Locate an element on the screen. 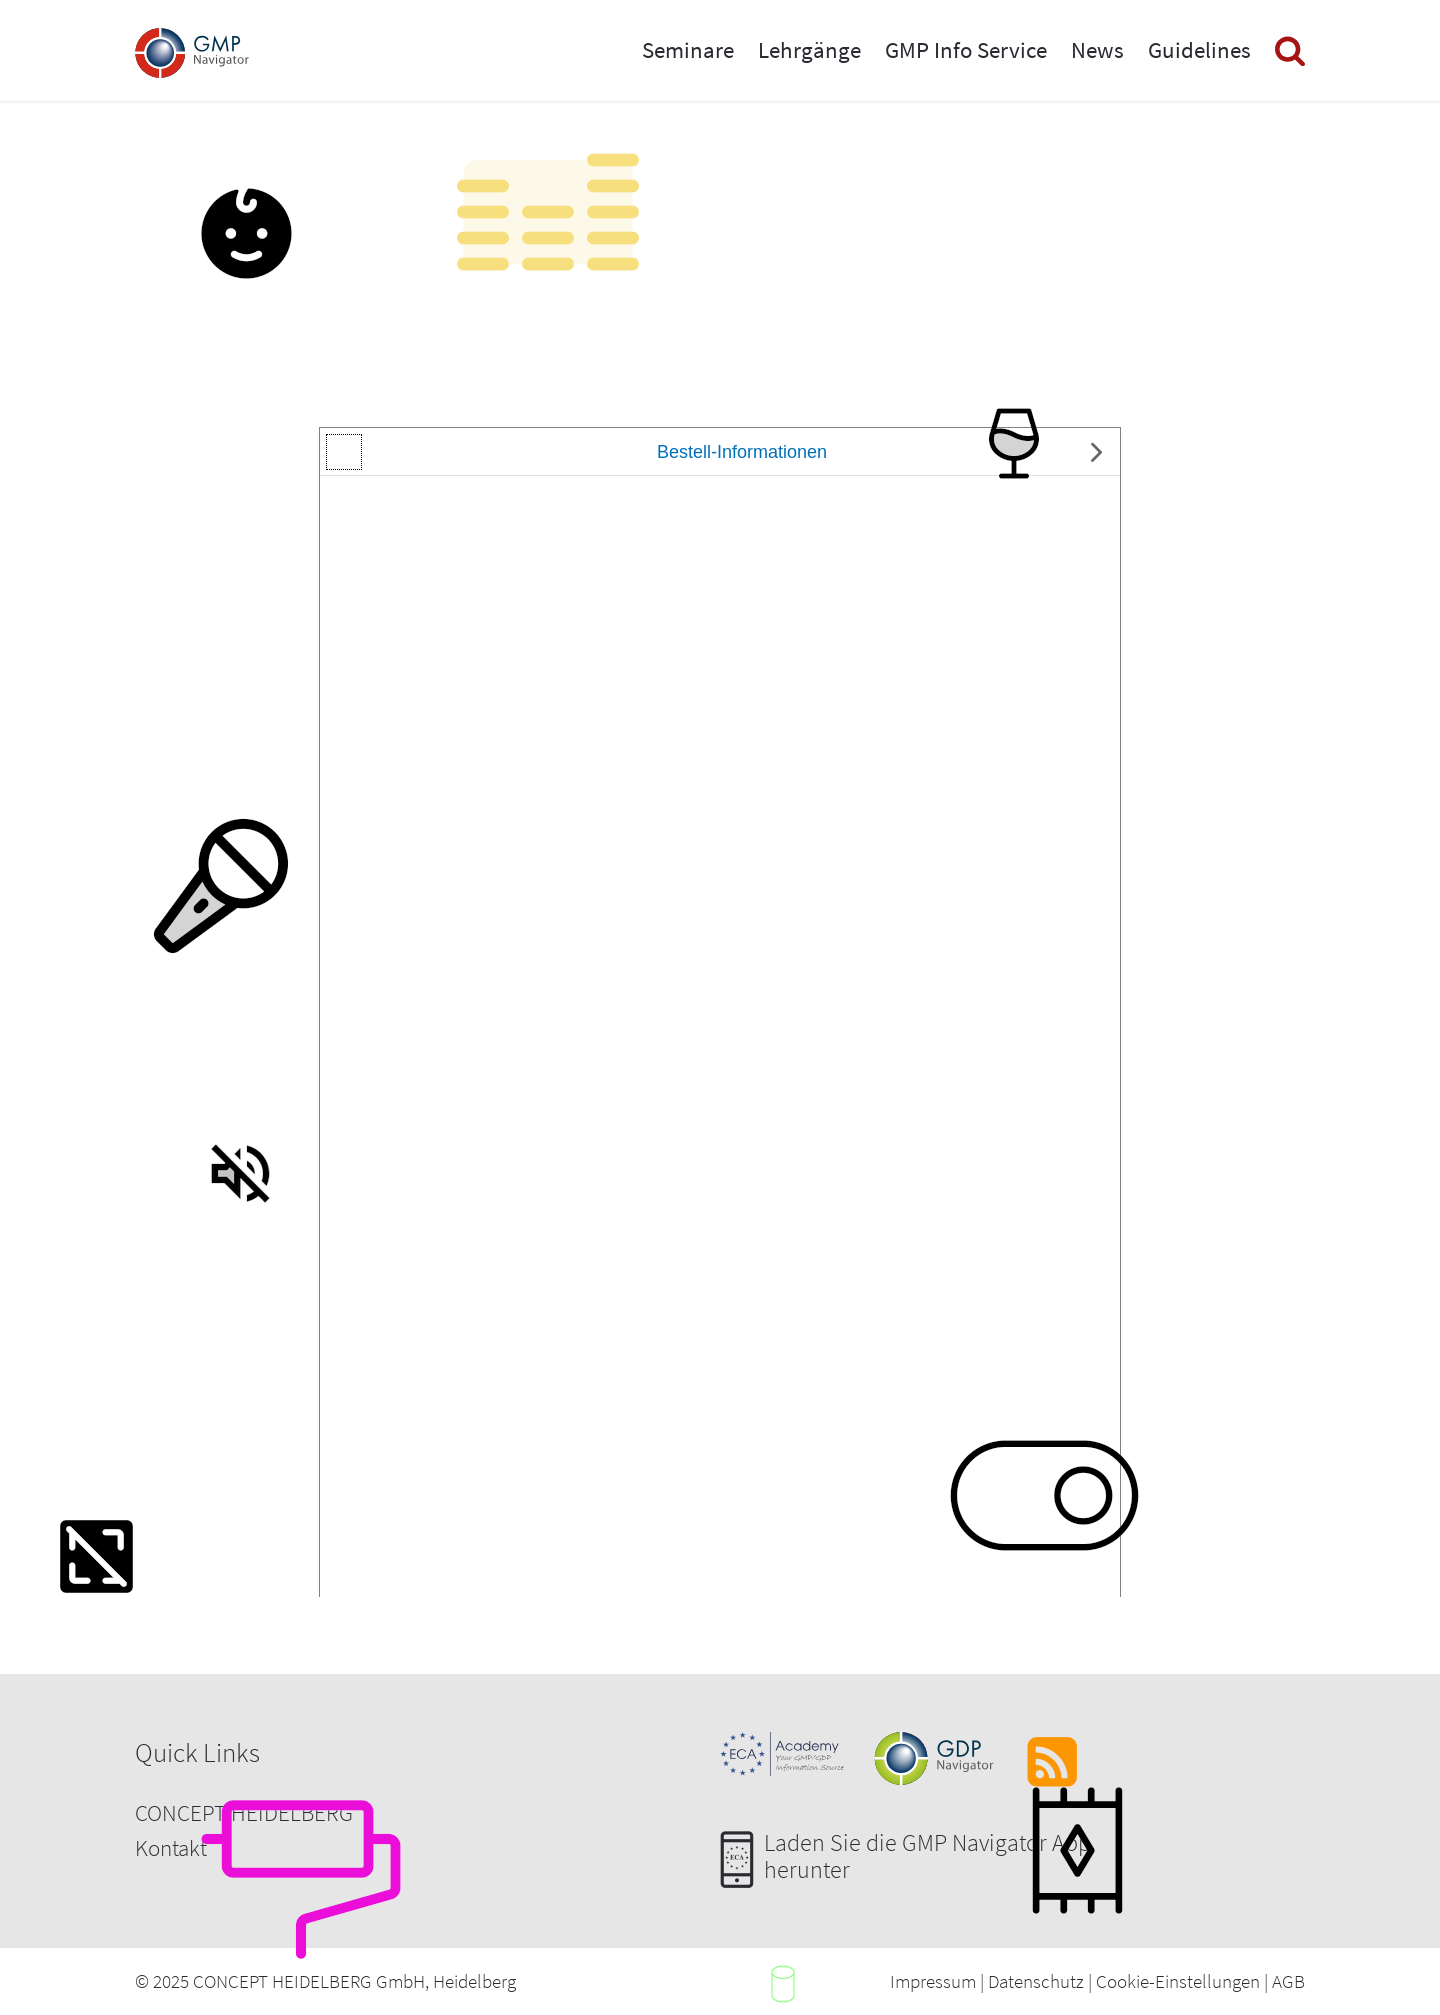 The image size is (1440, 2015). access paint or formatting tools is located at coordinates (301, 1866).